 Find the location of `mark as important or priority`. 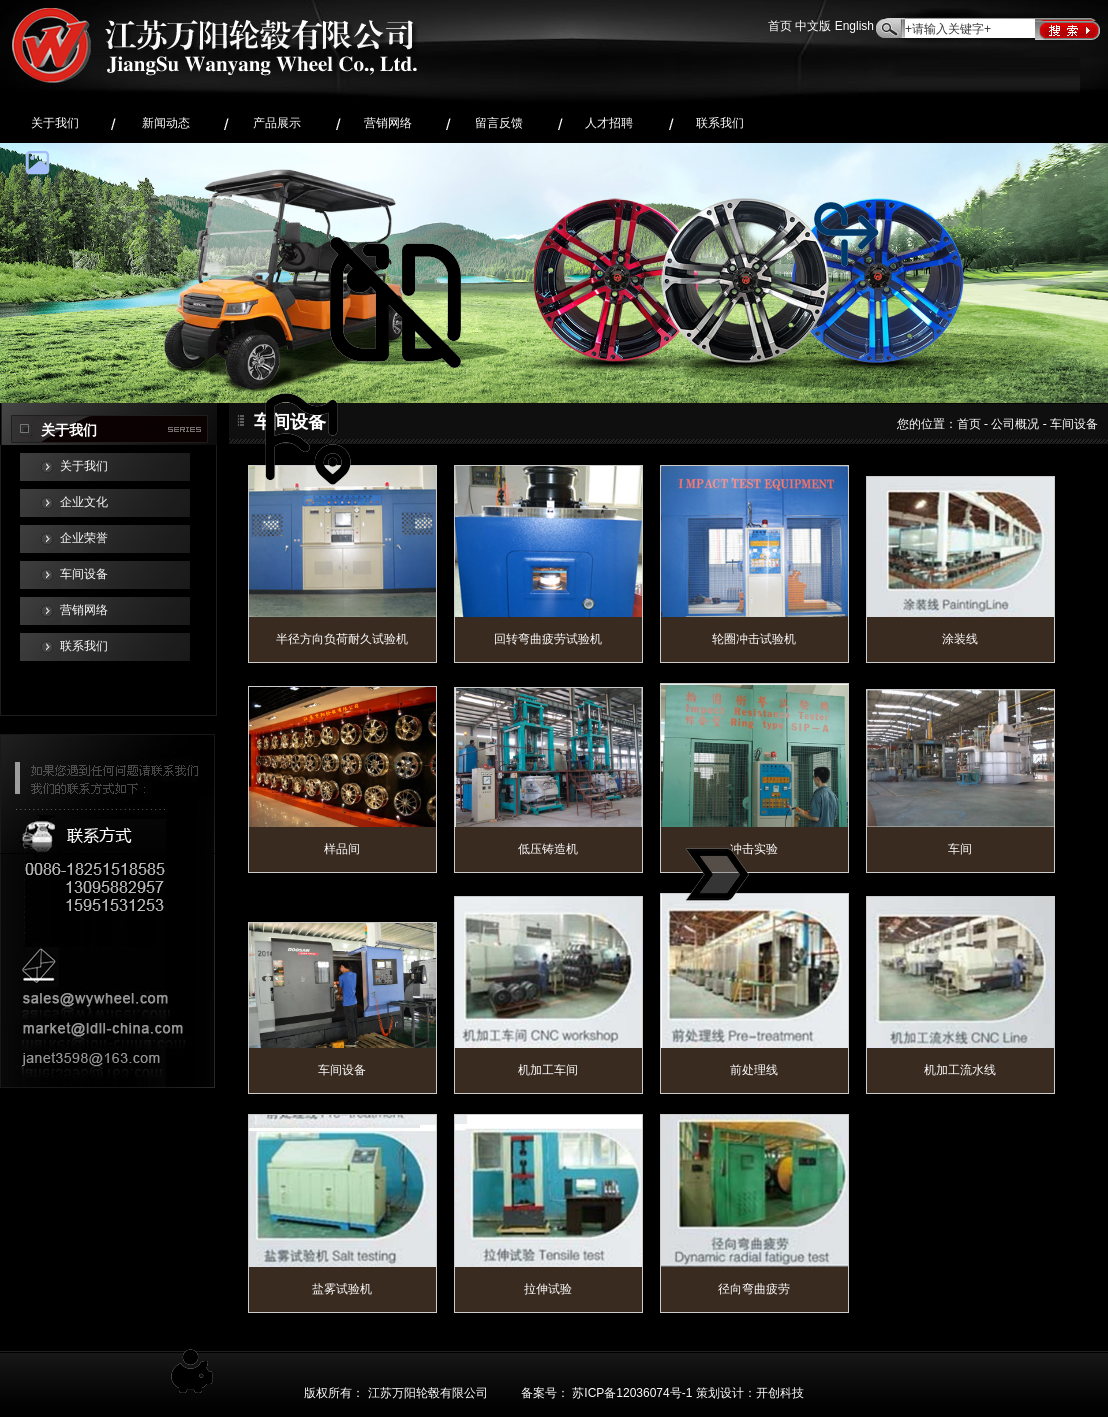

mark as important or priority is located at coordinates (715, 874).